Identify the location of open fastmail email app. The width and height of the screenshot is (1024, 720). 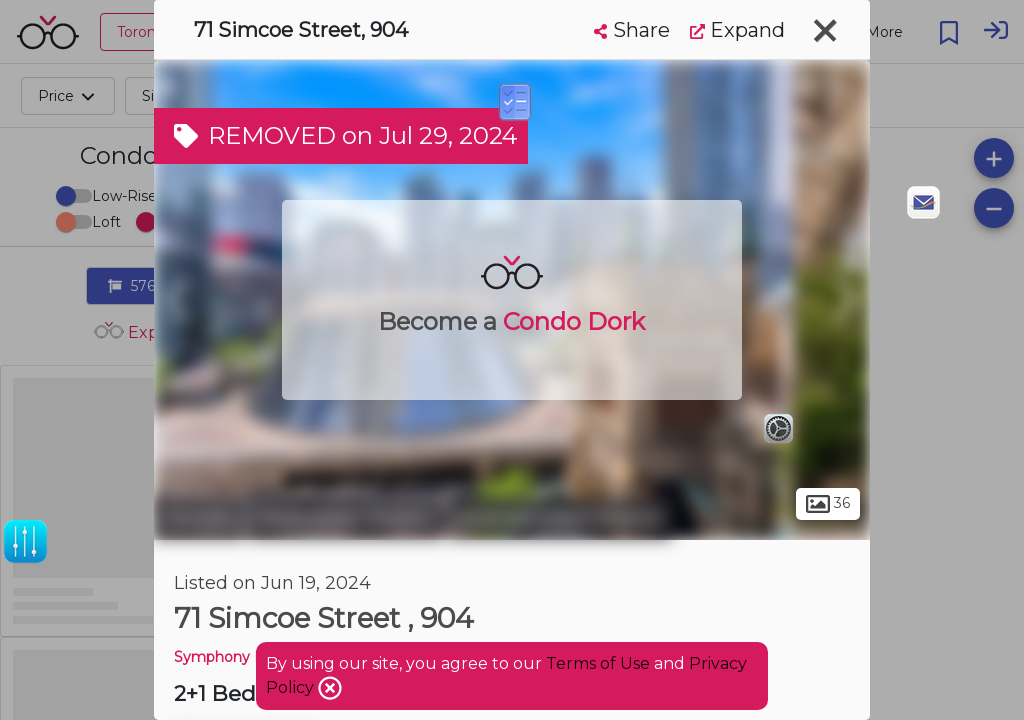
(923, 202).